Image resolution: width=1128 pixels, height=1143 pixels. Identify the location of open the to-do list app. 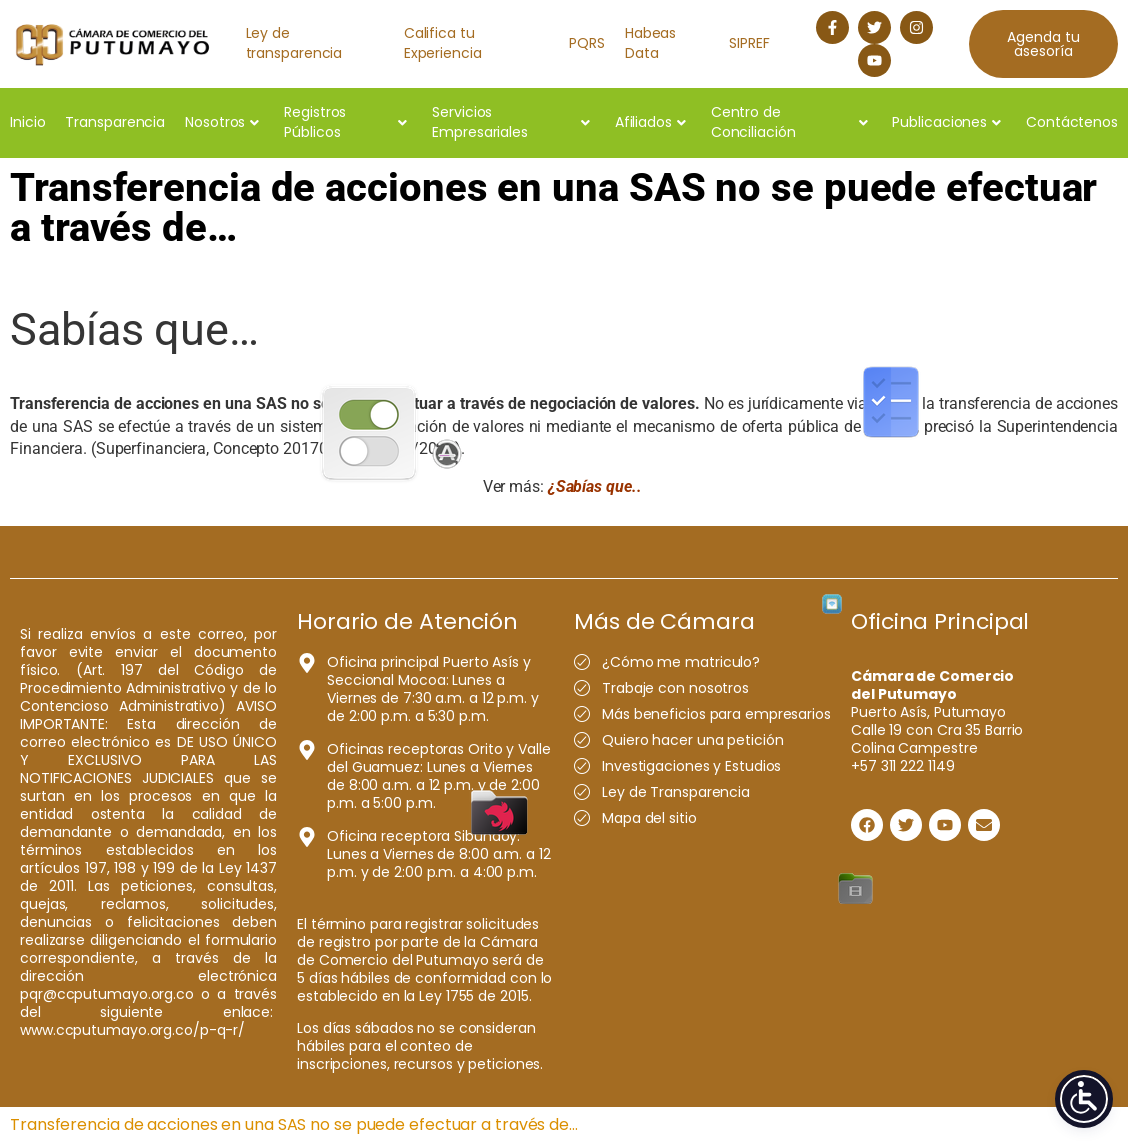
(891, 402).